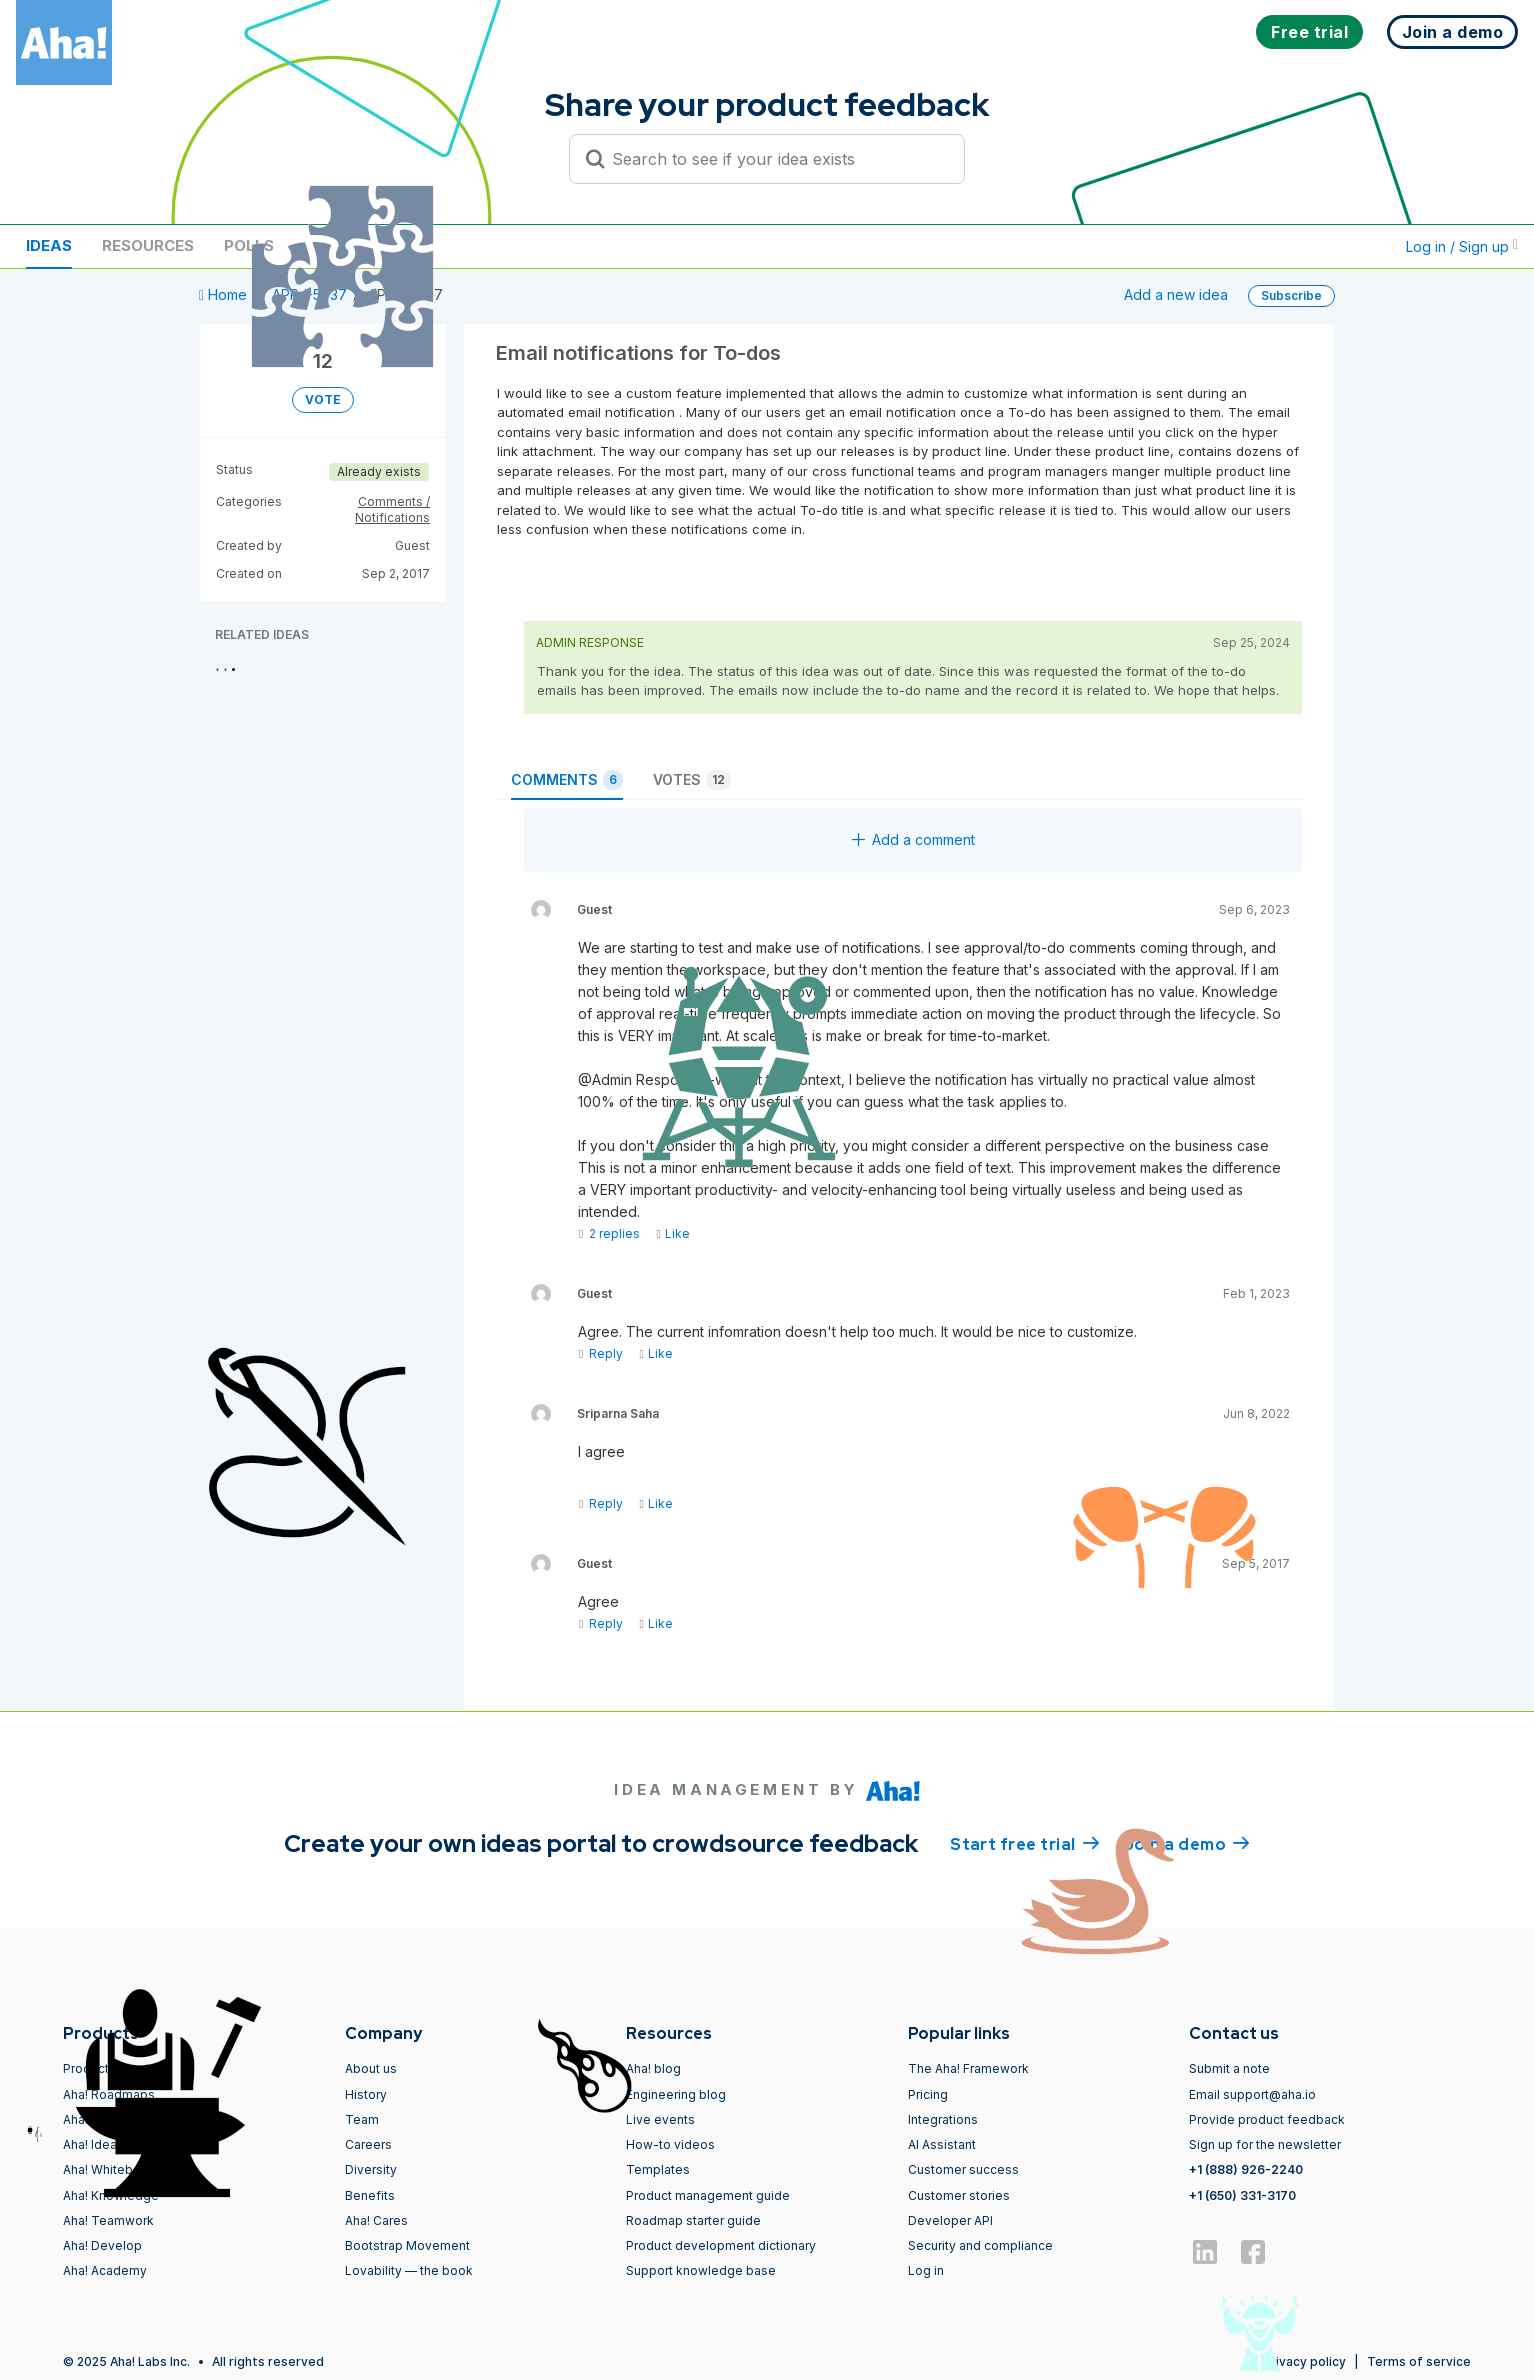  Describe the element at coordinates (1259, 2333) in the screenshot. I see `select sun priest character class` at that location.